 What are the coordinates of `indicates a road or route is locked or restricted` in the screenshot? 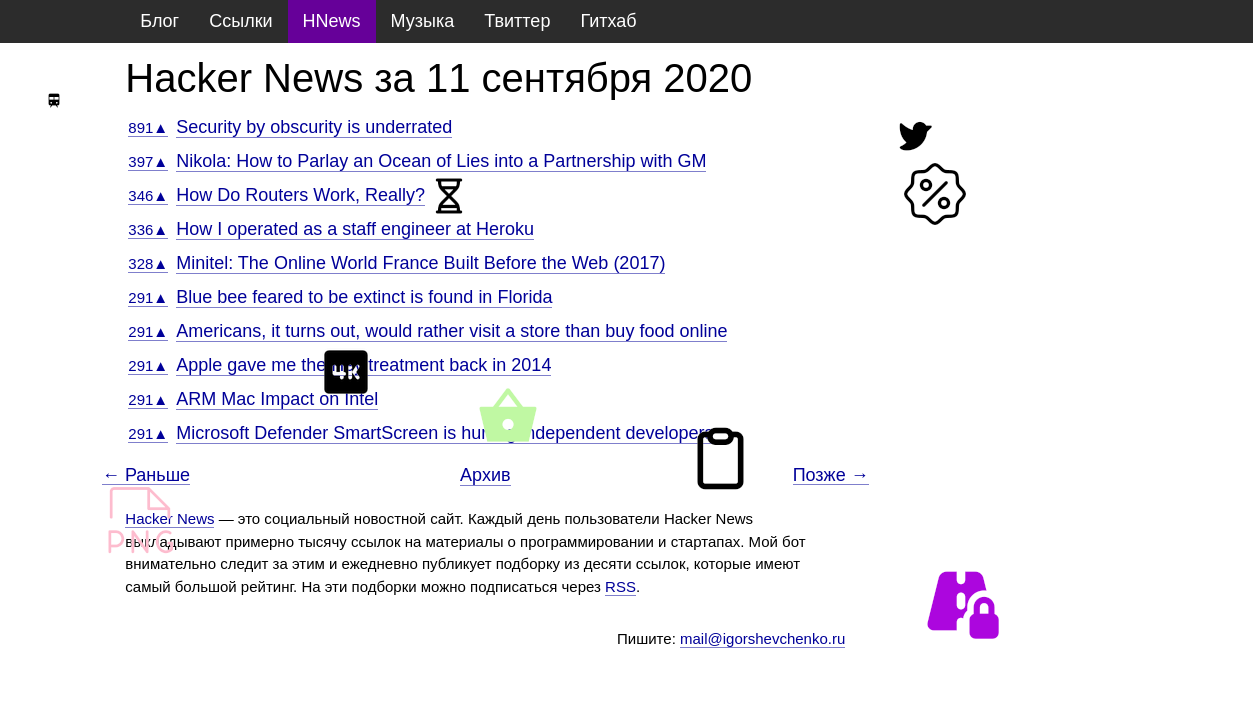 It's located at (961, 601).